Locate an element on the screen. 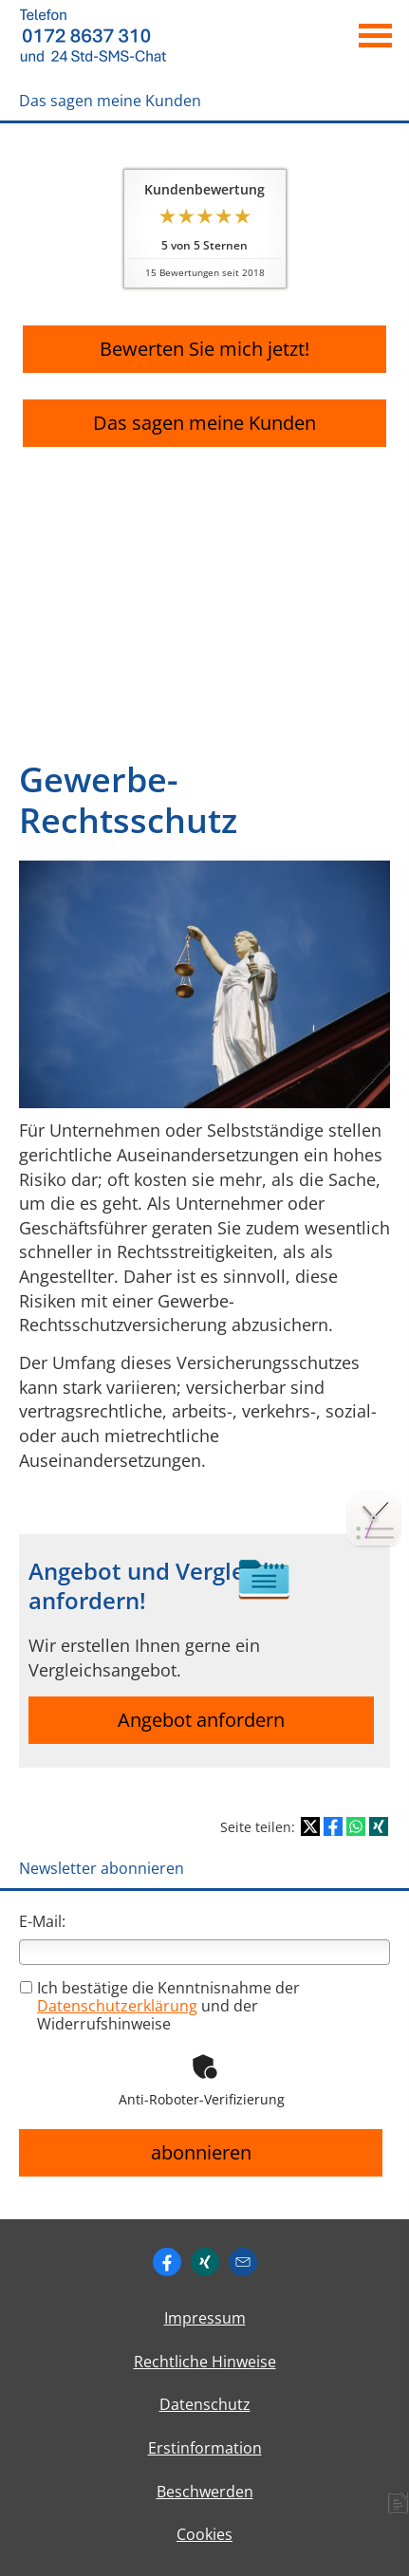 Image resolution: width=409 pixels, height=2576 pixels. open notes or documents folder is located at coordinates (264, 1581).